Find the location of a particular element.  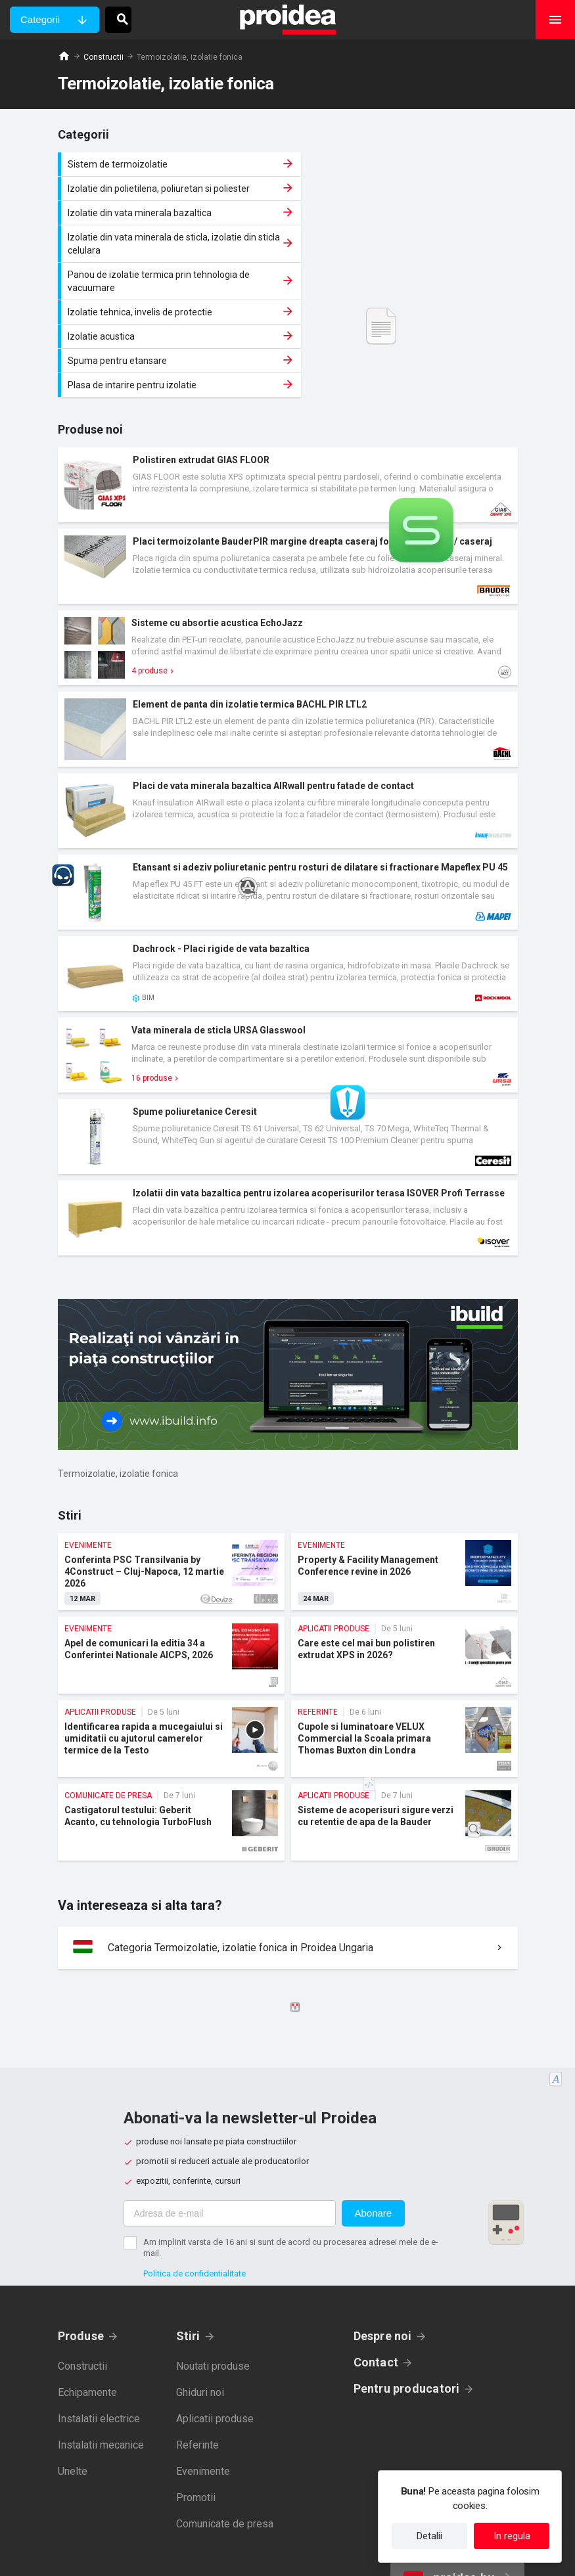

open an html document is located at coordinates (369, 1784).